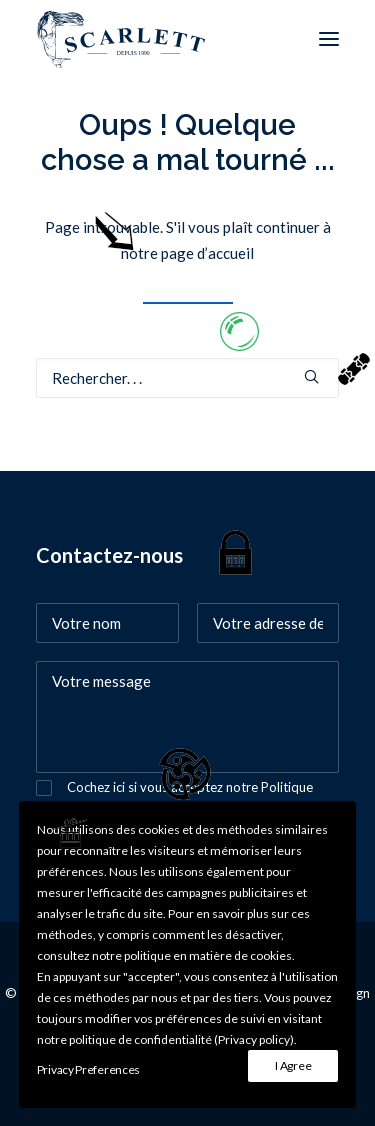 Image resolution: width=375 pixels, height=1126 pixels. Describe the element at coordinates (354, 369) in the screenshot. I see `access skateboarding or skating activities` at that location.